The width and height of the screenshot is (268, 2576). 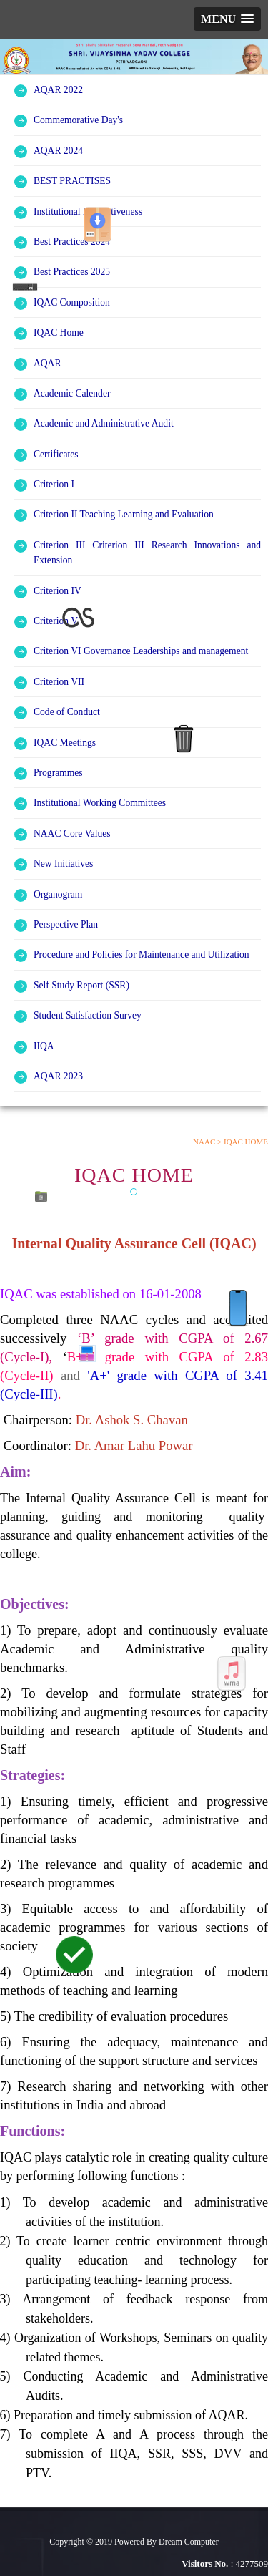 I want to click on a windows media audio file, so click(x=232, y=1673).